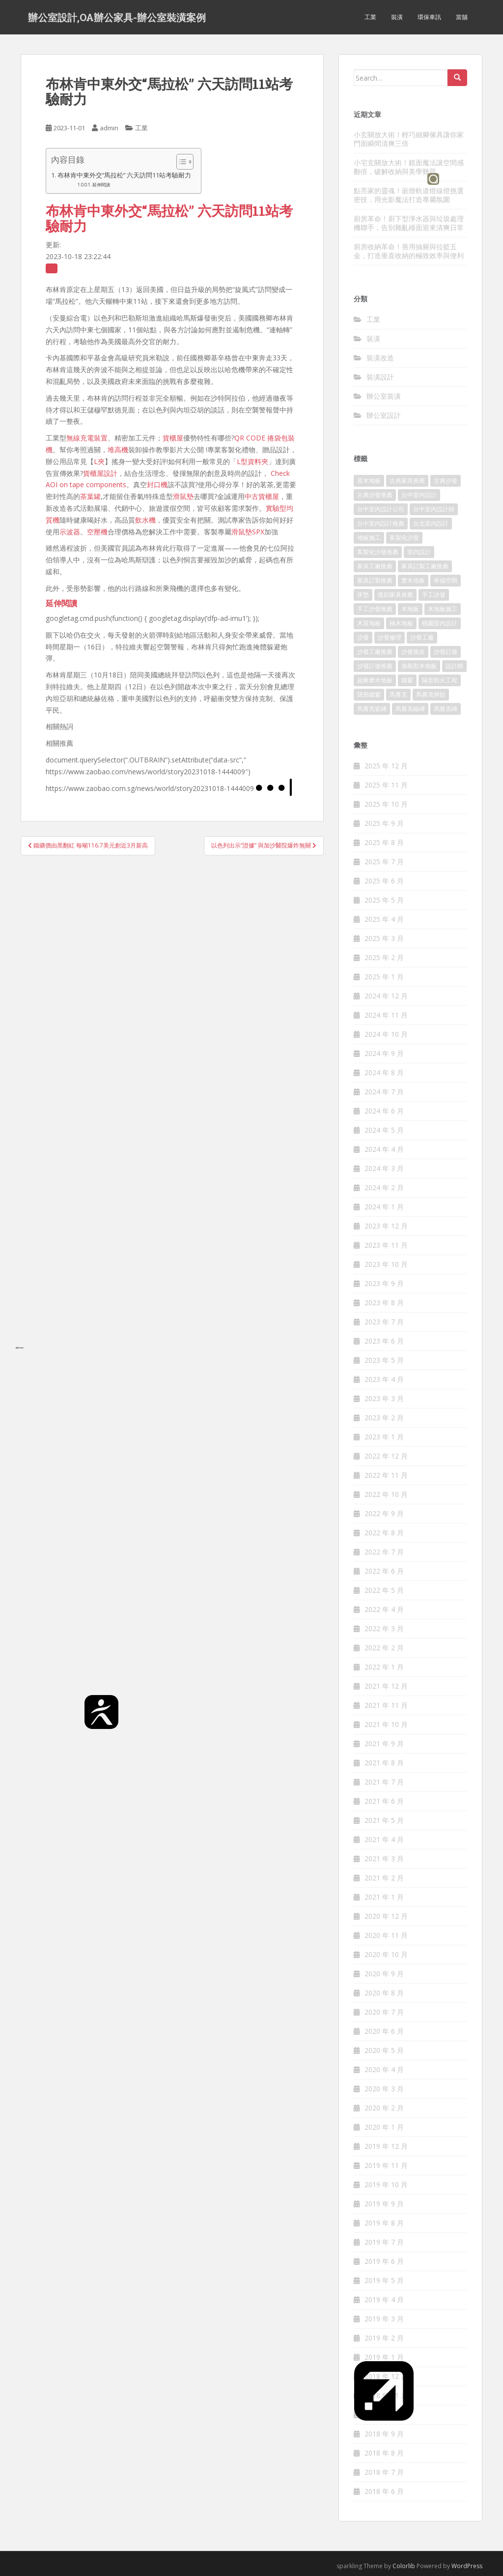  I want to click on open the Expedia travel booking app, so click(384, 2391).